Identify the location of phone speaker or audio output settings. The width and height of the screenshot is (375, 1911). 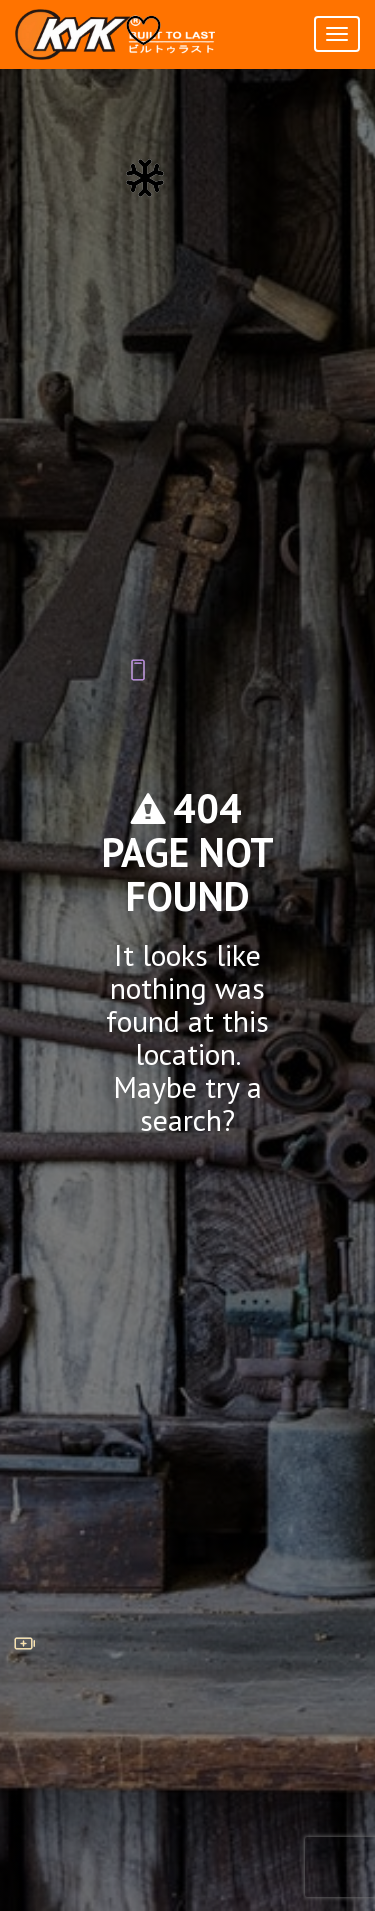
(138, 670).